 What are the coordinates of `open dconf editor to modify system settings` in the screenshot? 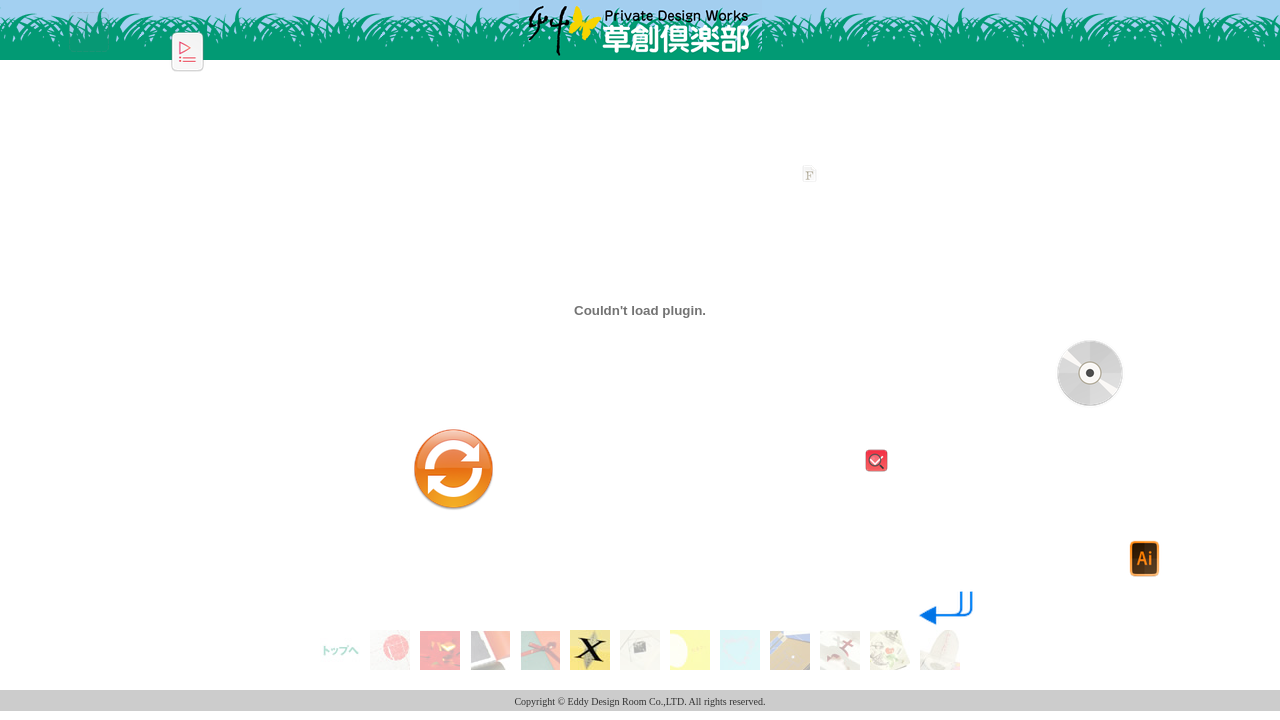 It's located at (876, 460).